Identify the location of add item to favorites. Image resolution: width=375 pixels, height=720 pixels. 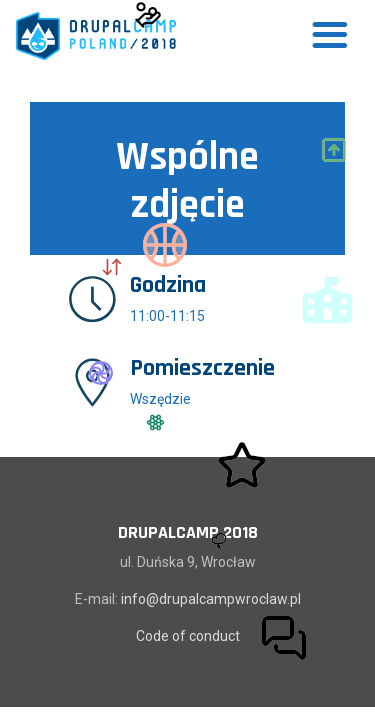
(242, 466).